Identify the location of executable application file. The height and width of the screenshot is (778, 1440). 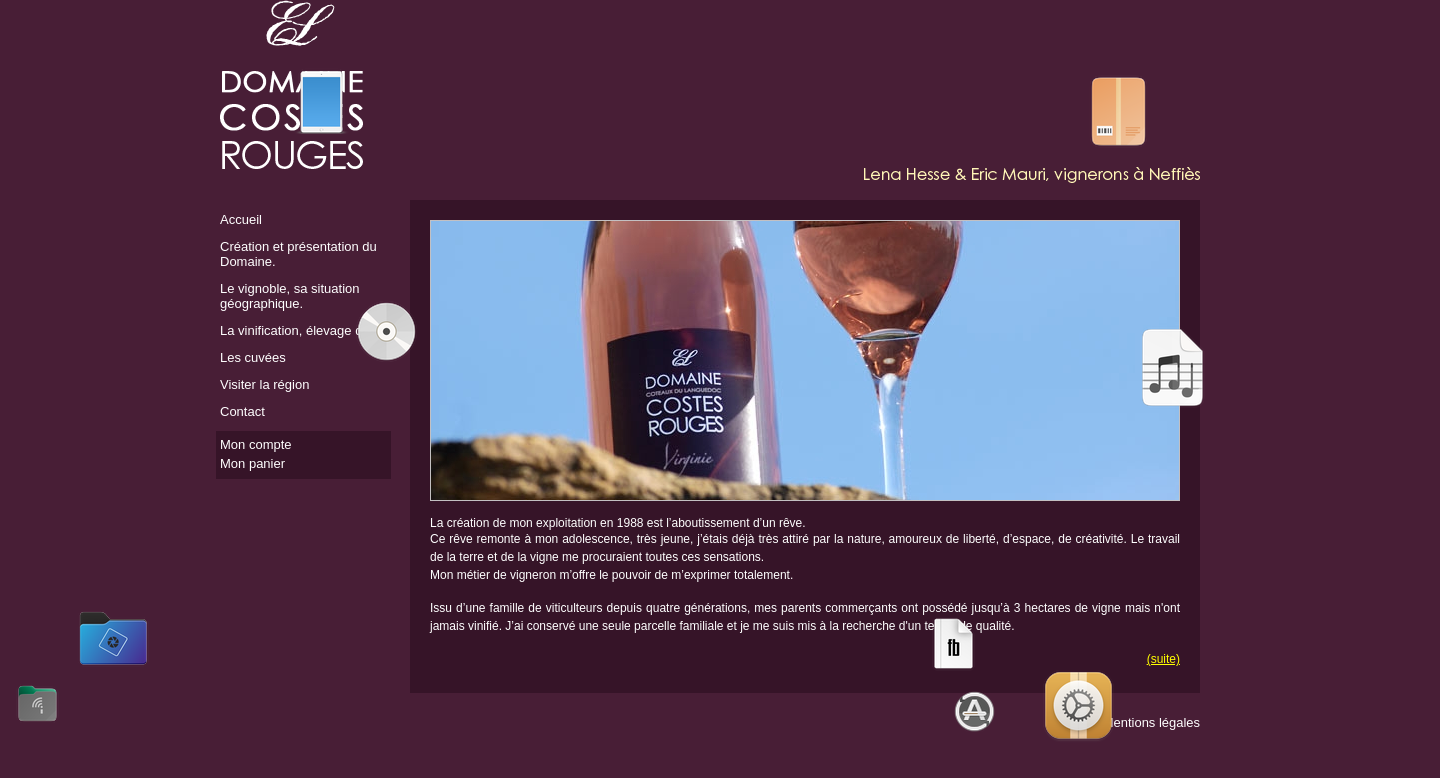
(1078, 704).